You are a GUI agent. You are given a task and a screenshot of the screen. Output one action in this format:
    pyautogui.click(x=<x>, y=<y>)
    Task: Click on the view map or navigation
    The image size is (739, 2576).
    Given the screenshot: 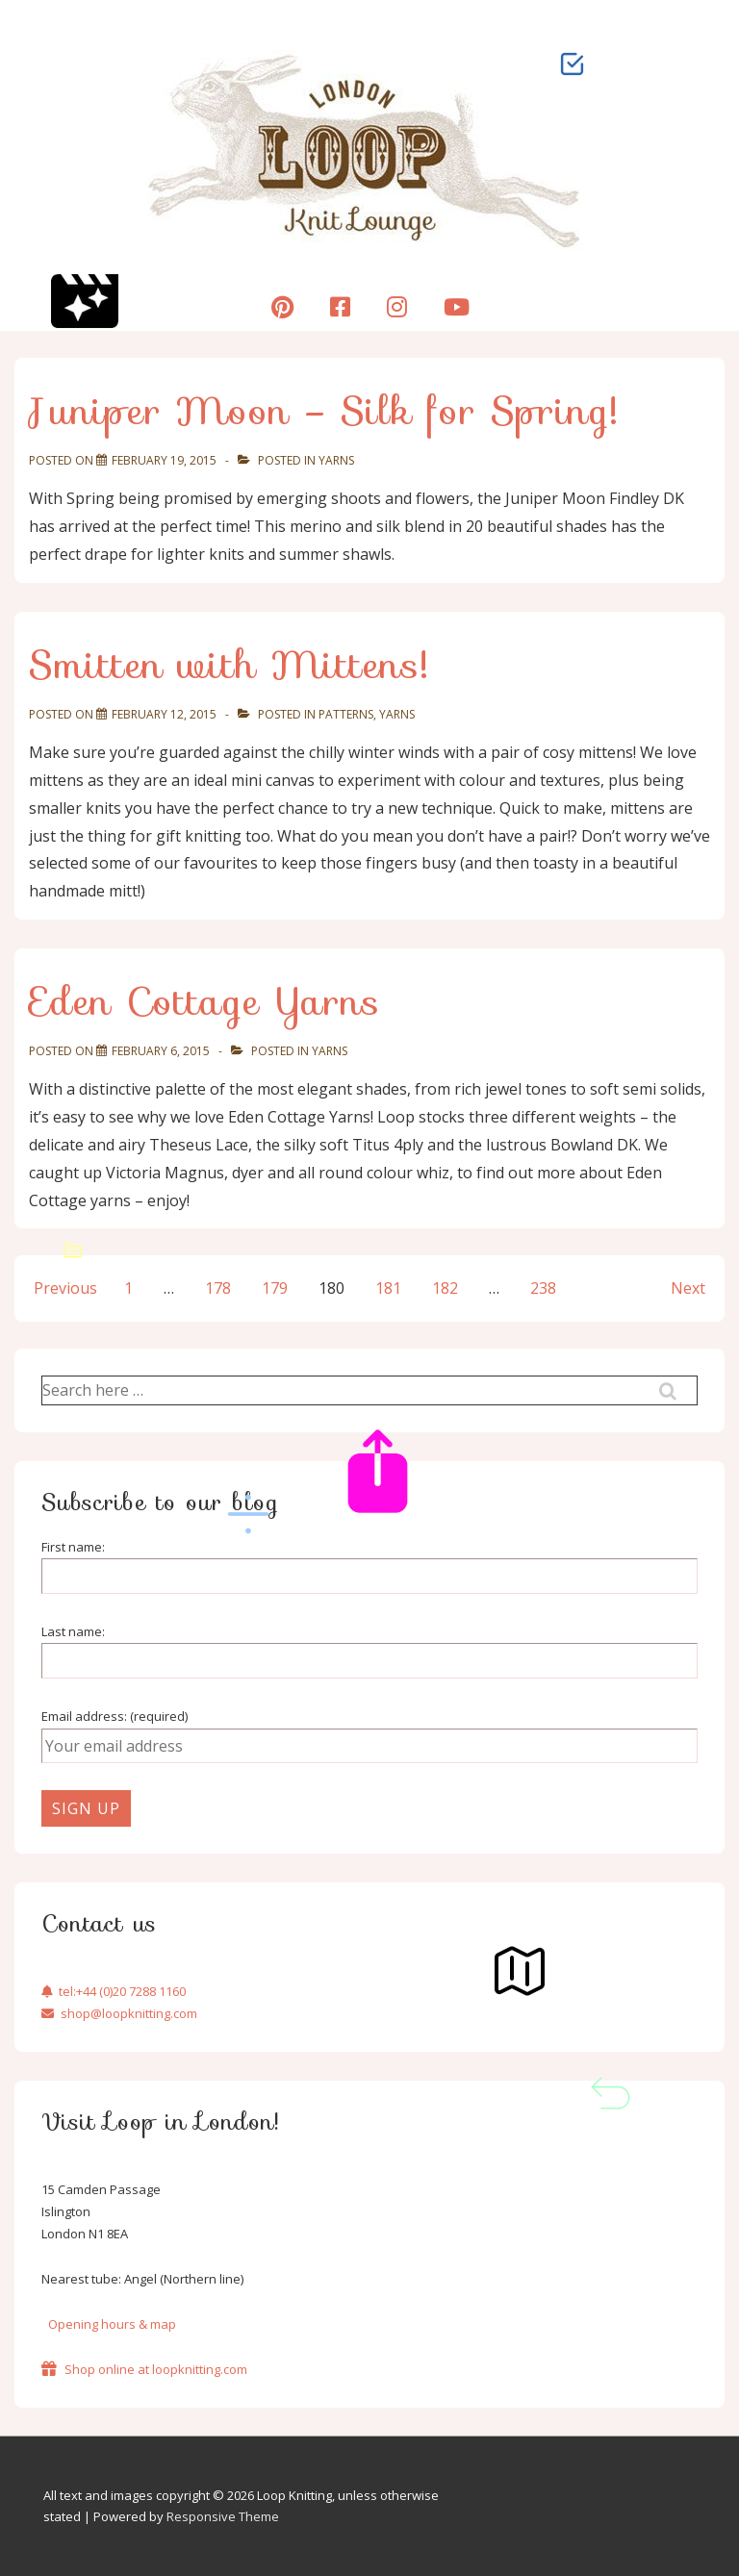 What is the action you would take?
    pyautogui.click(x=520, y=1971)
    